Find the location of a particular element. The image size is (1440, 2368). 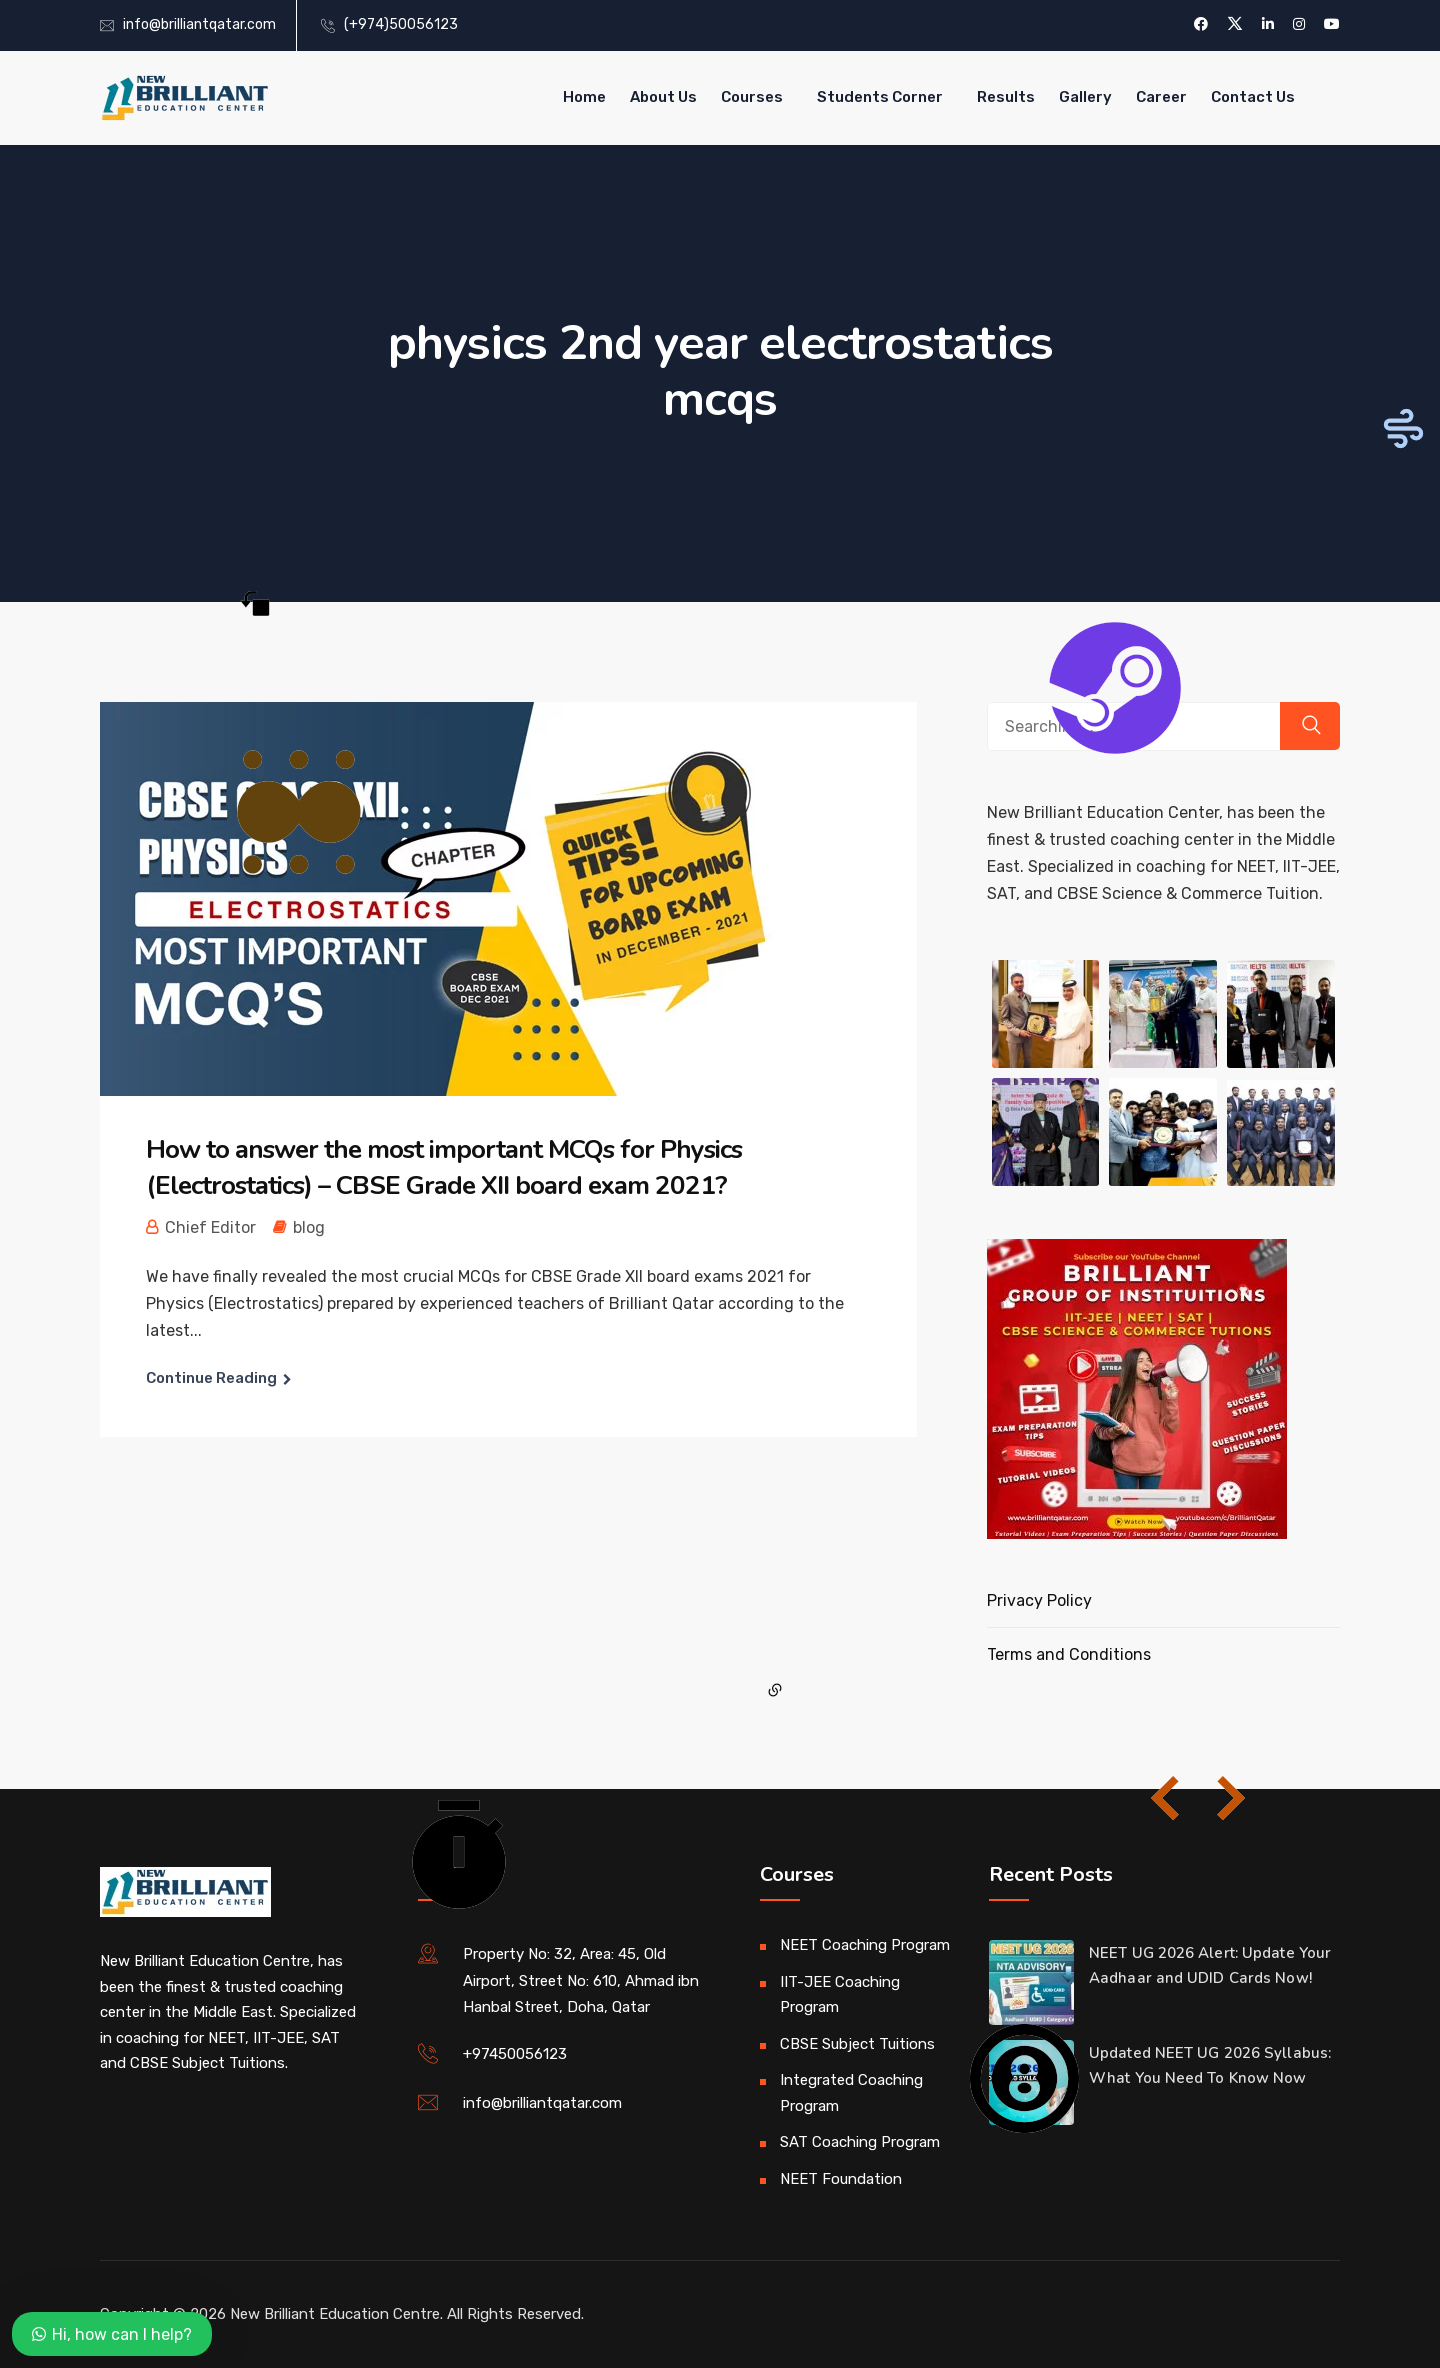

indicates windy weather conditions is located at coordinates (1403, 428).